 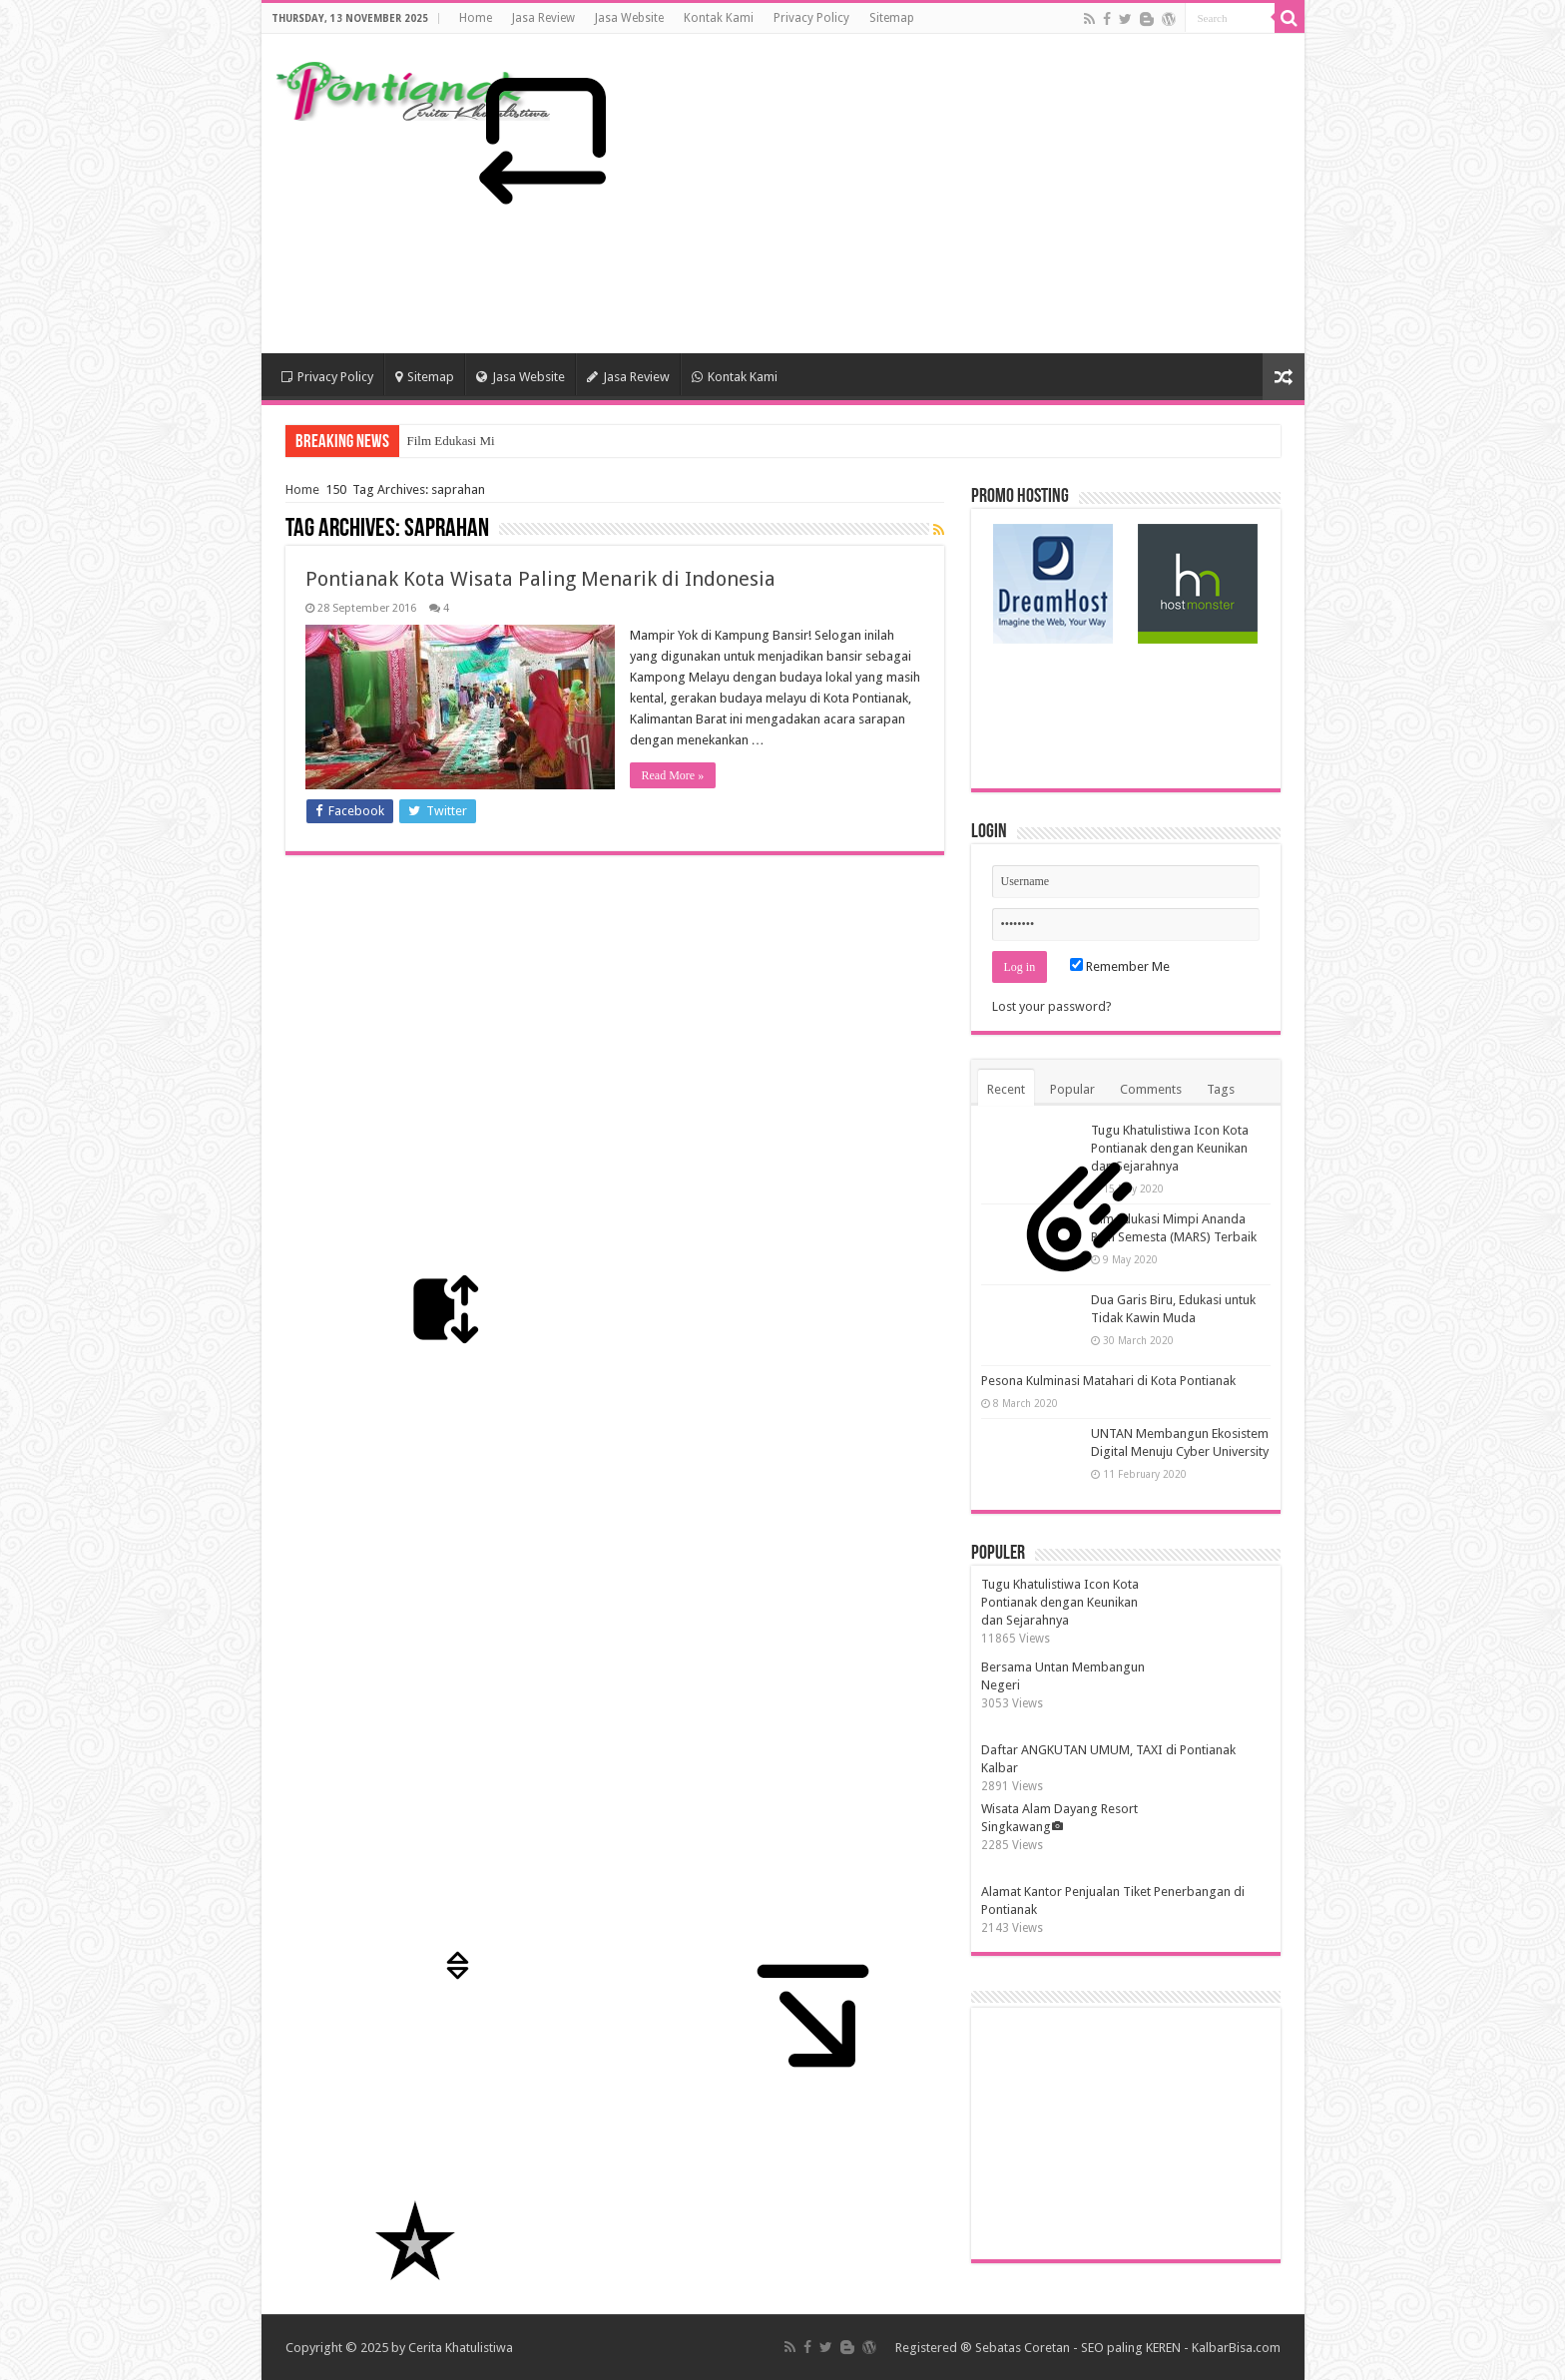 What do you see at coordinates (444, 1309) in the screenshot?
I see `auto-adjust content height to fit container` at bounding box center [444, 1309].